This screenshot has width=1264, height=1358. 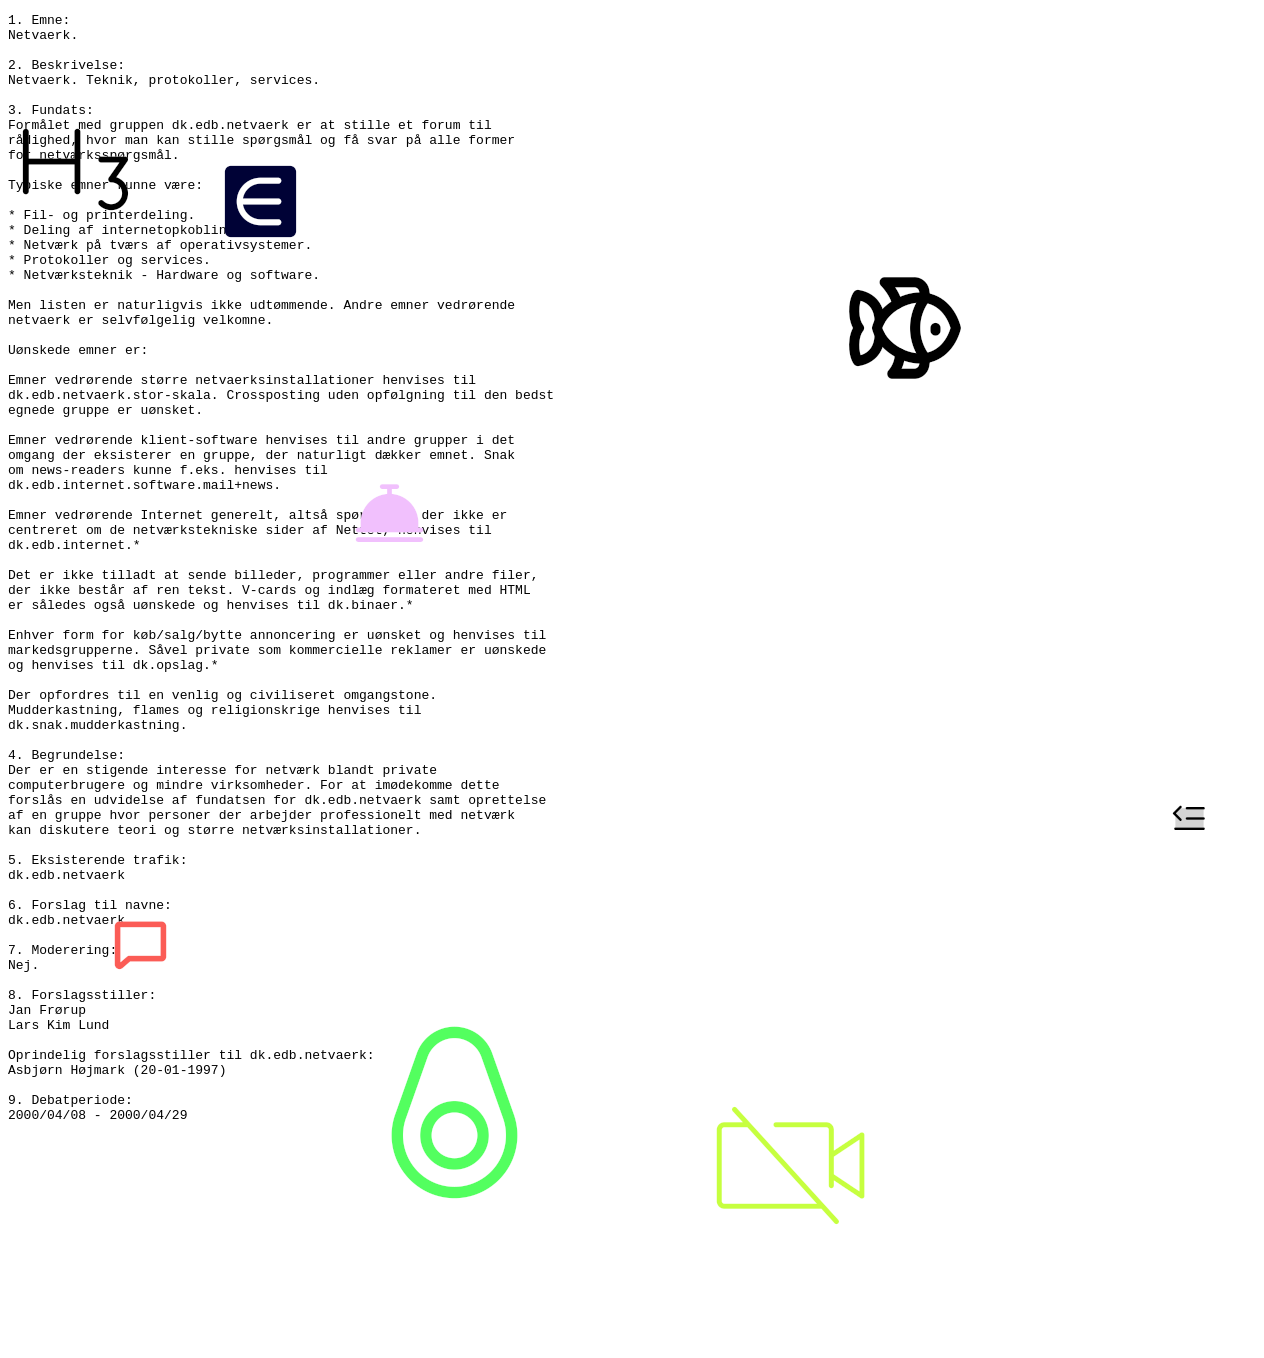 I want to click on decrease text indentation, so click(x=1189, y=818).